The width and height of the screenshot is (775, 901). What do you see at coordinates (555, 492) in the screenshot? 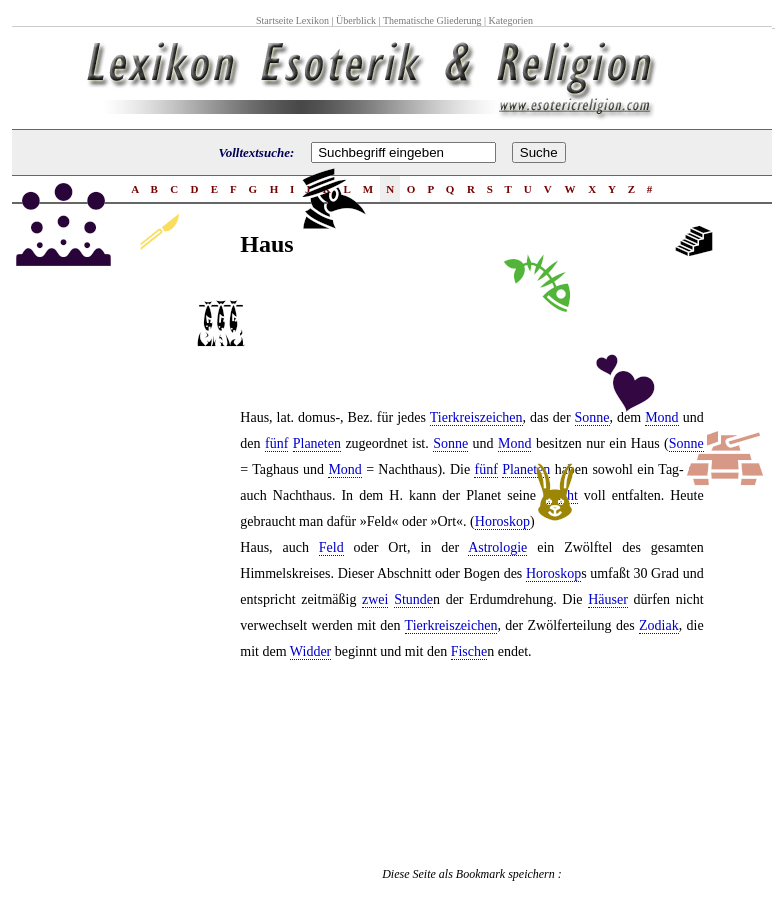
I see `indicates rabbit or bunny-related content` at bounding box center [555, 492].